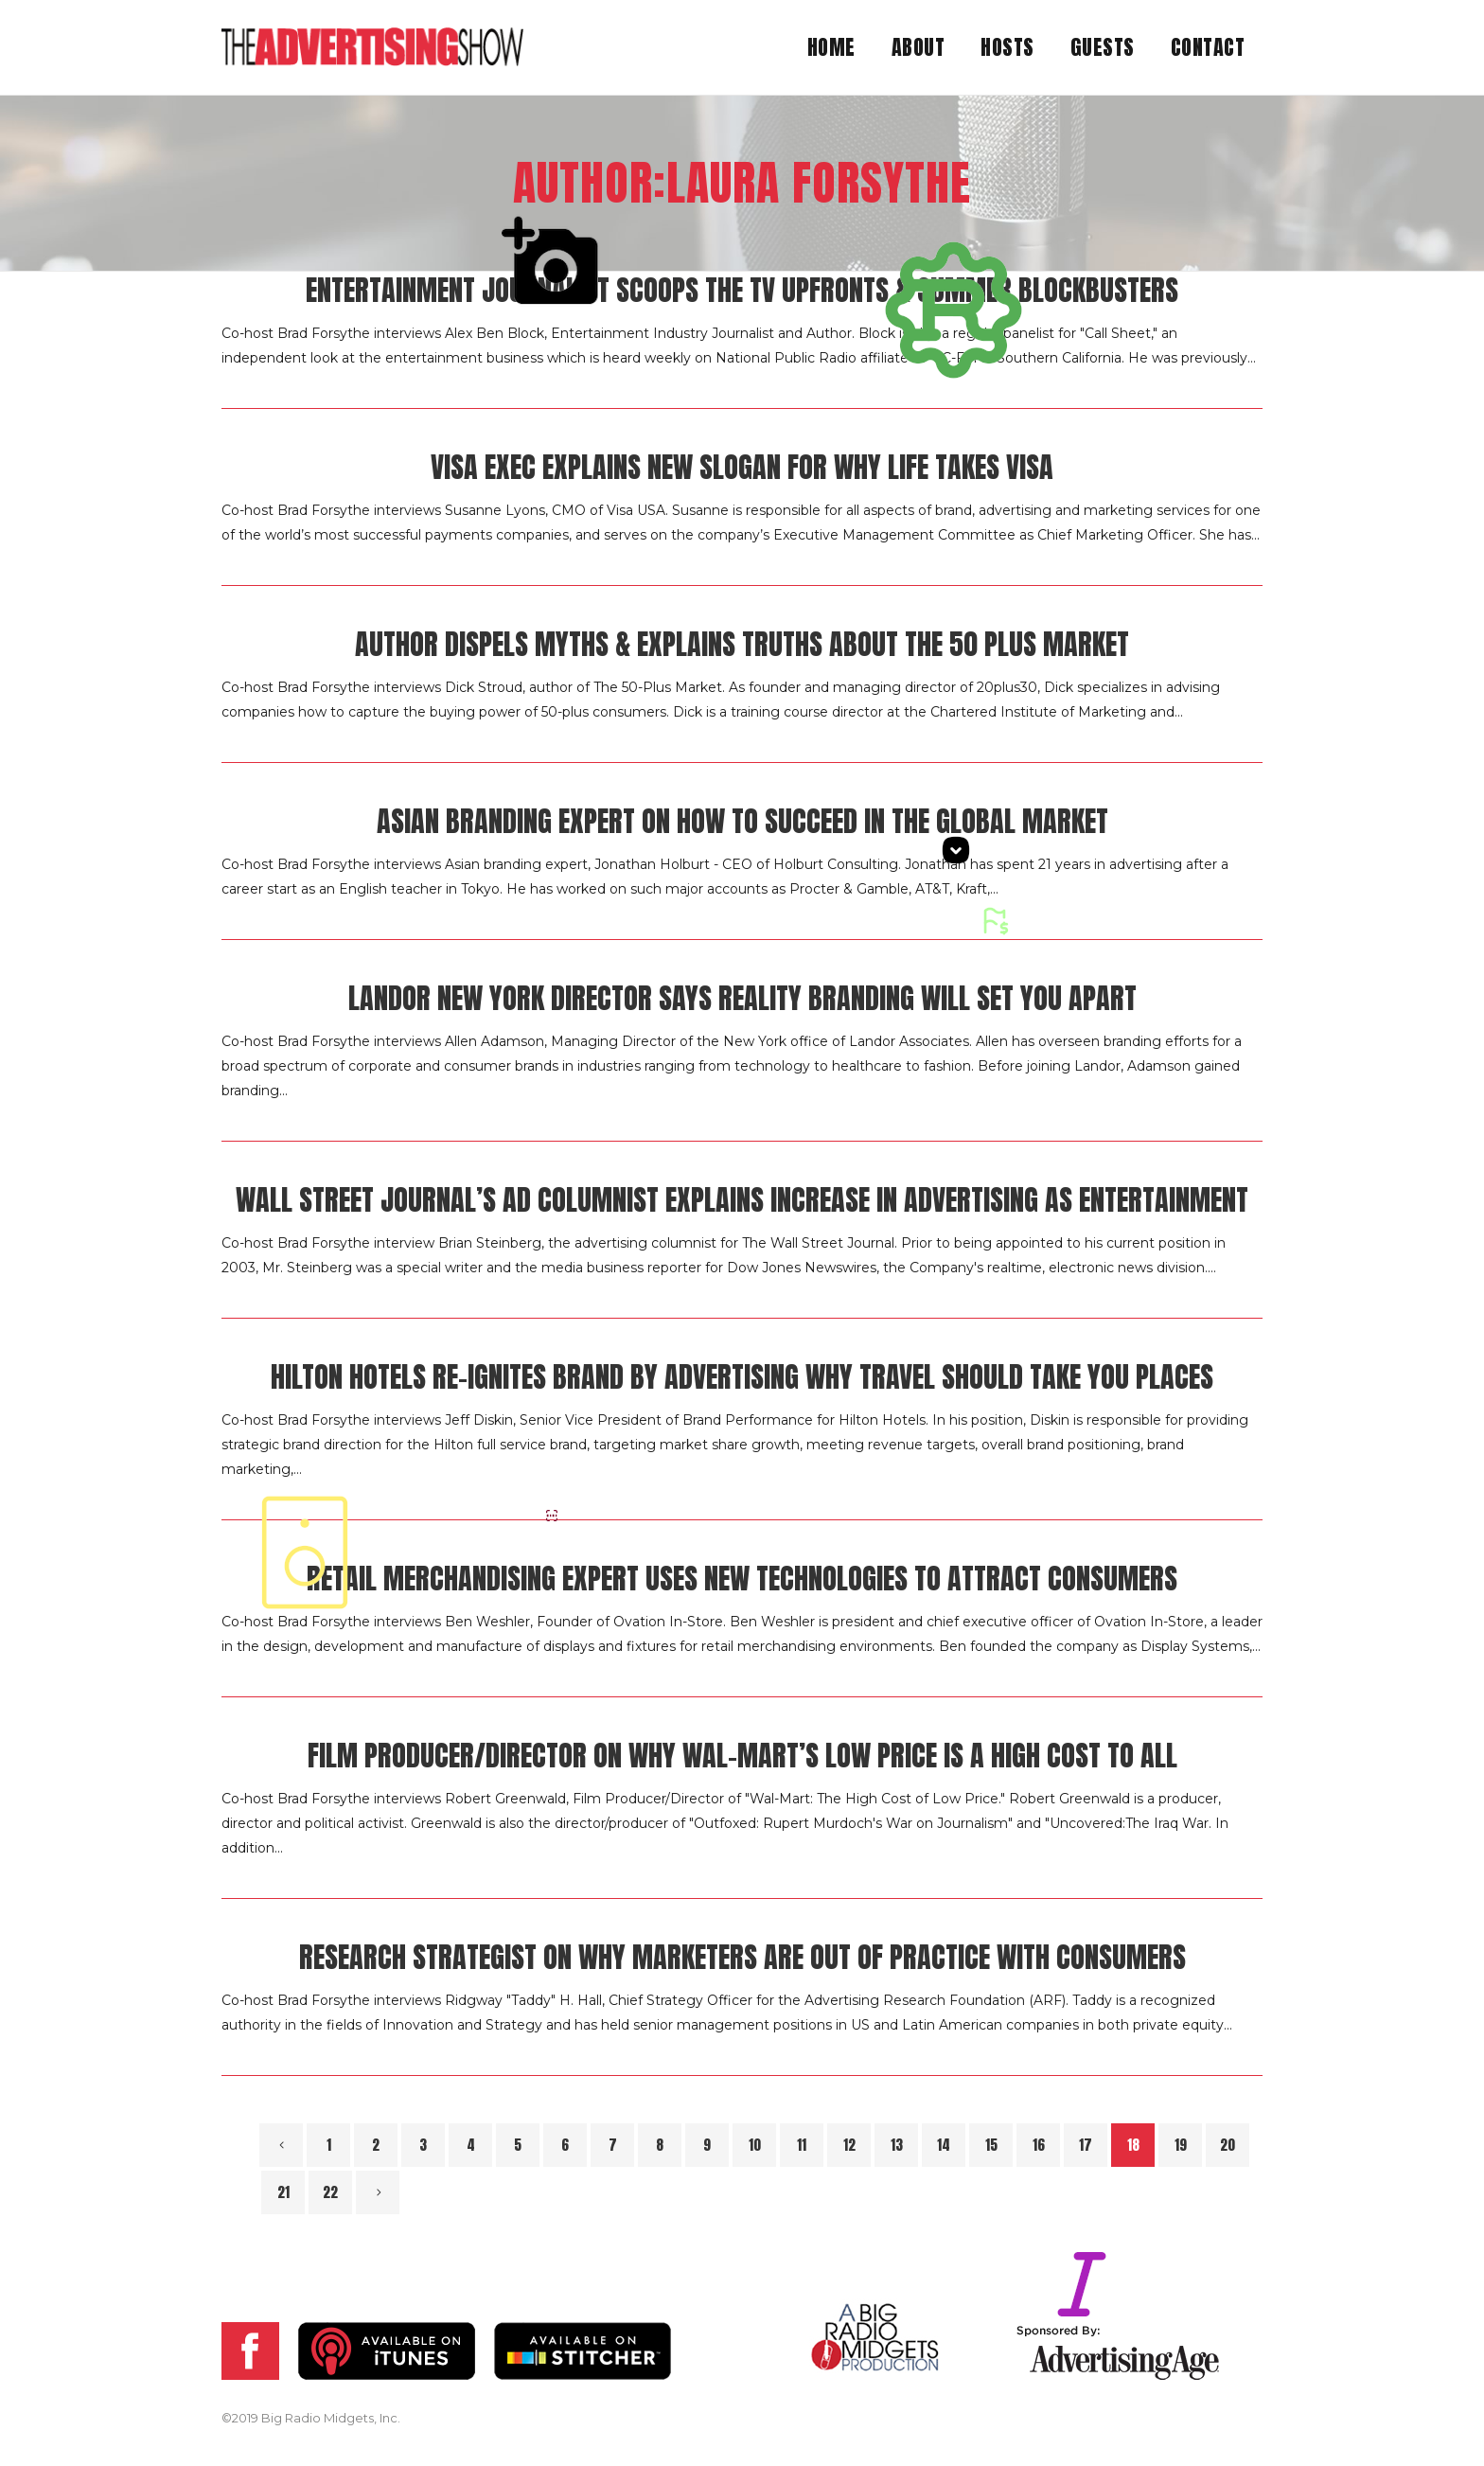 The width and height of the screenshot is (1484, 2466). Describe the element at coordinates (956, 850) in the screenshot. I see `expand dropdown menu or content` at that location.